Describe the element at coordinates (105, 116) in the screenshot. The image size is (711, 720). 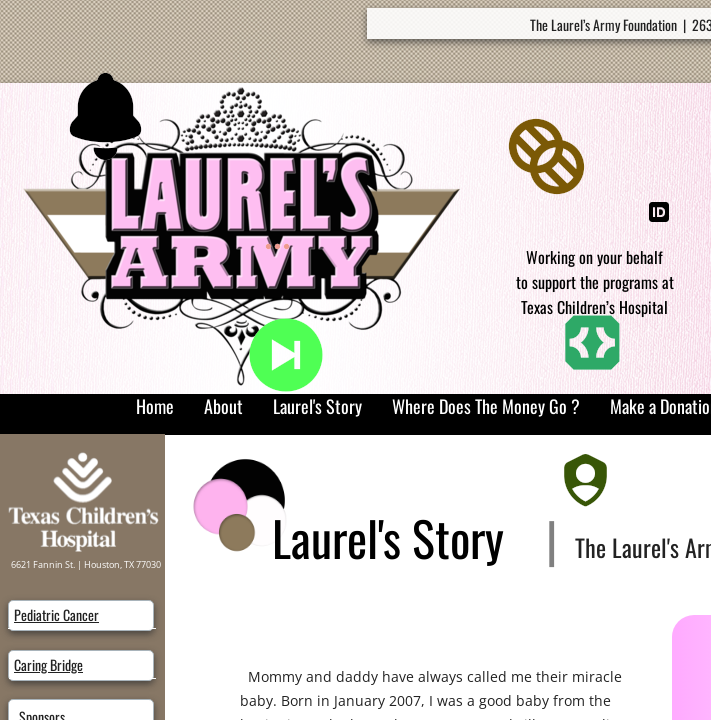
I see `view notifications` at that location.